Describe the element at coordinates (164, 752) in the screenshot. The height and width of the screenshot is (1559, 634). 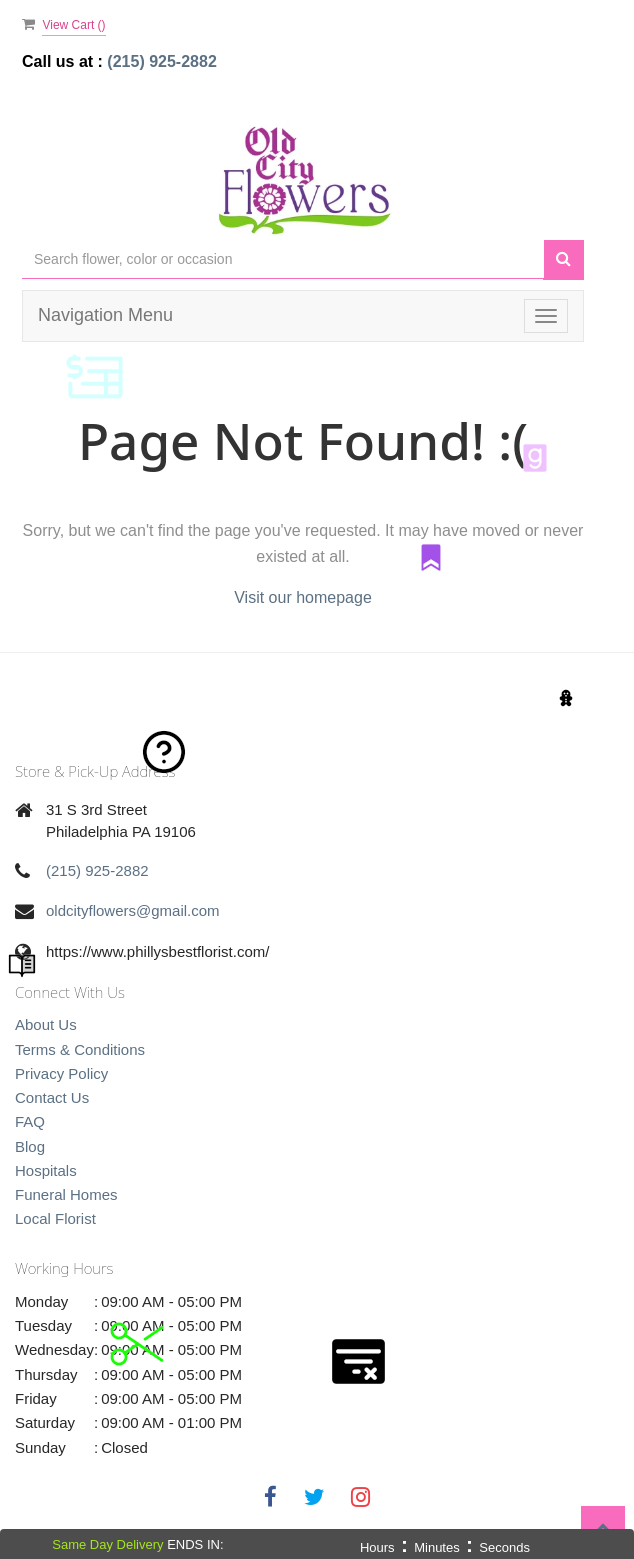
I see `access help or support information` at that location.